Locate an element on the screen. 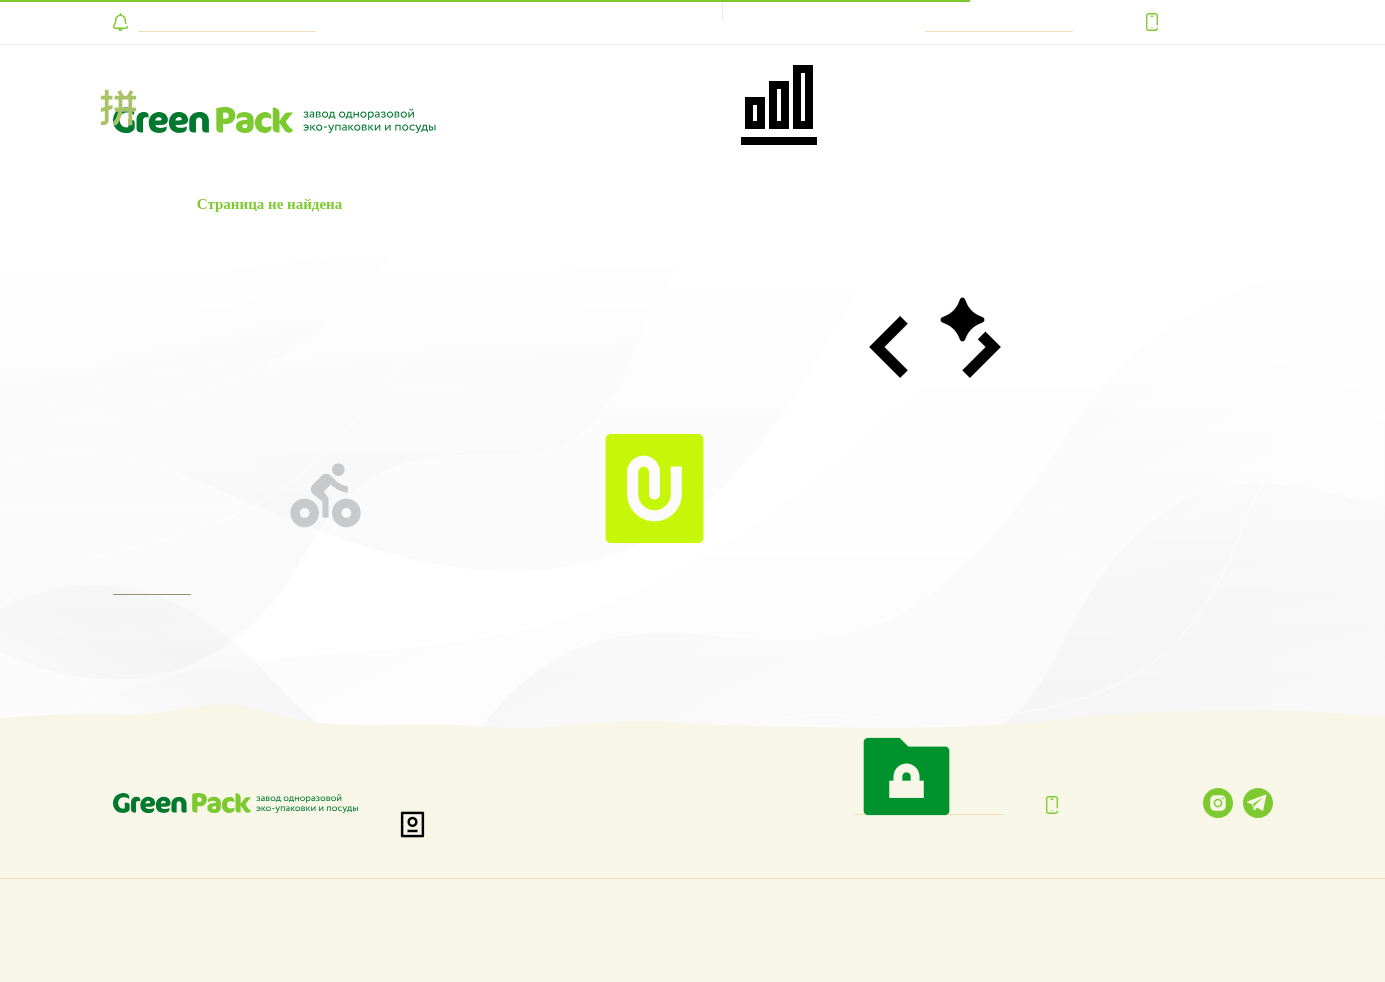 The height and width of the screenshot is (982, 1385). view passport or travel document details is located at coordinates (412, 824).